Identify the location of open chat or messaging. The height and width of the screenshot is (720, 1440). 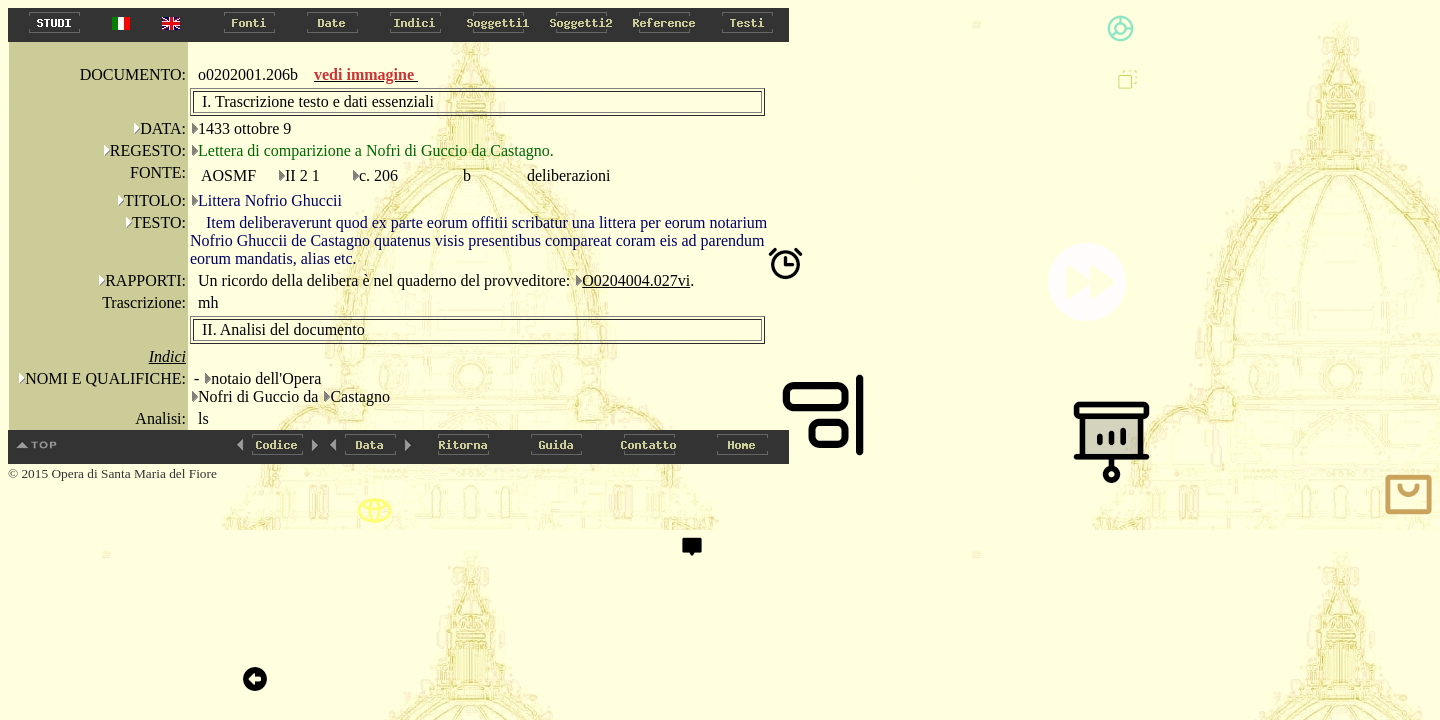
(692, 546).